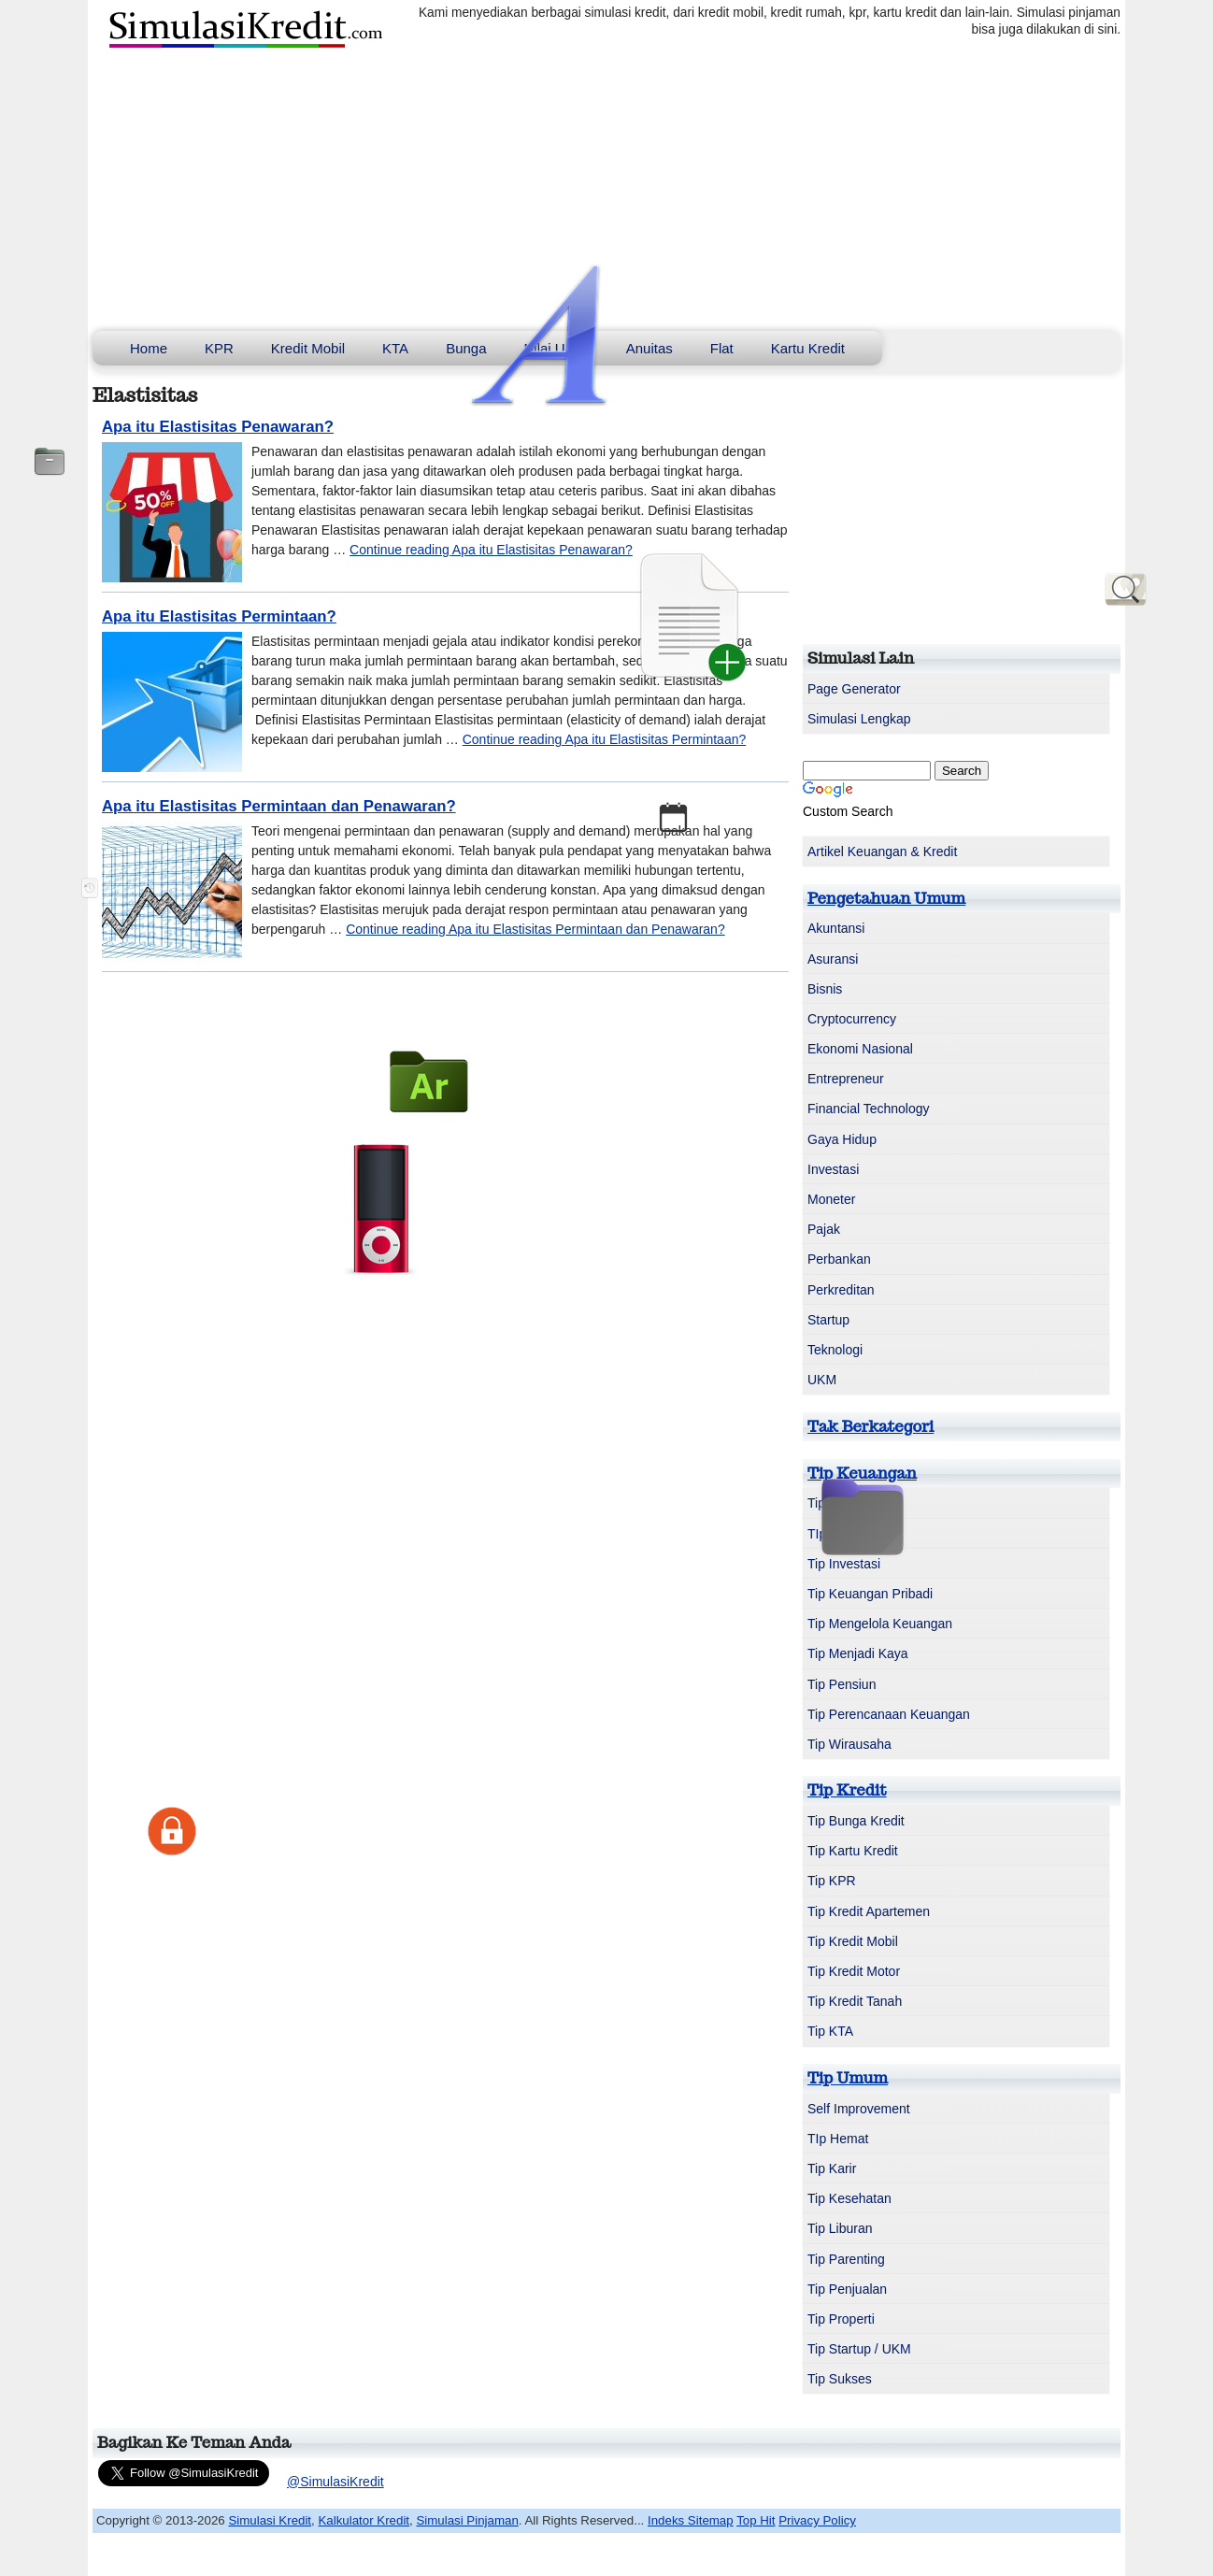  What do you see at coordinates (380, 1210) in the screenshot?
I see `access ipod device settings` at bounding box center [380, 1210].